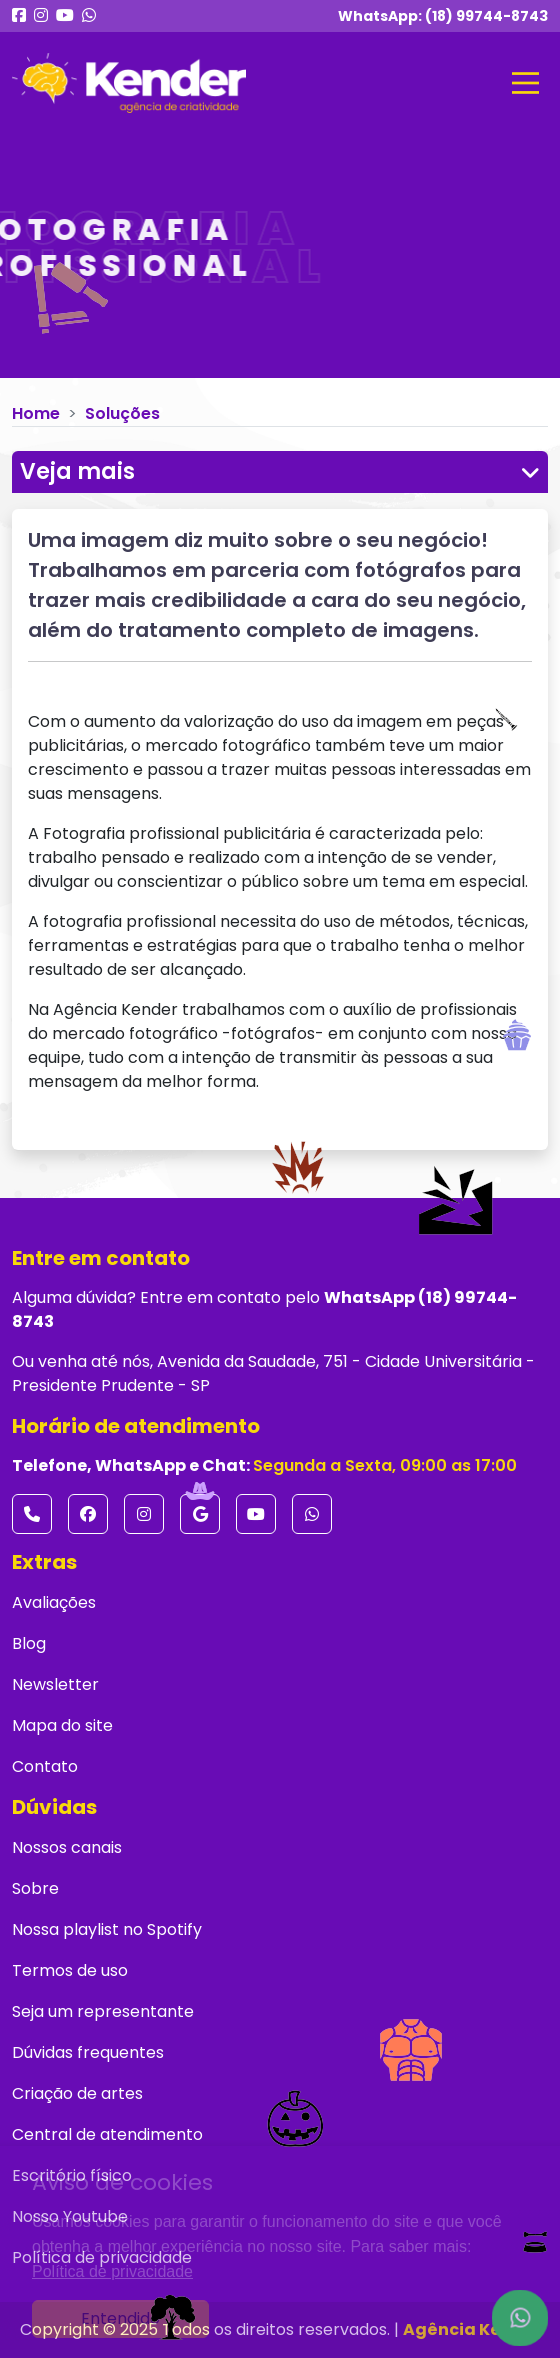 Image resolution: width=560 pixels, height=2358 pixels. What do you see at coordinates (517, 1034) in the screenshot?
I see `access bakery or dessert options` at bounding box center [517, 1034].